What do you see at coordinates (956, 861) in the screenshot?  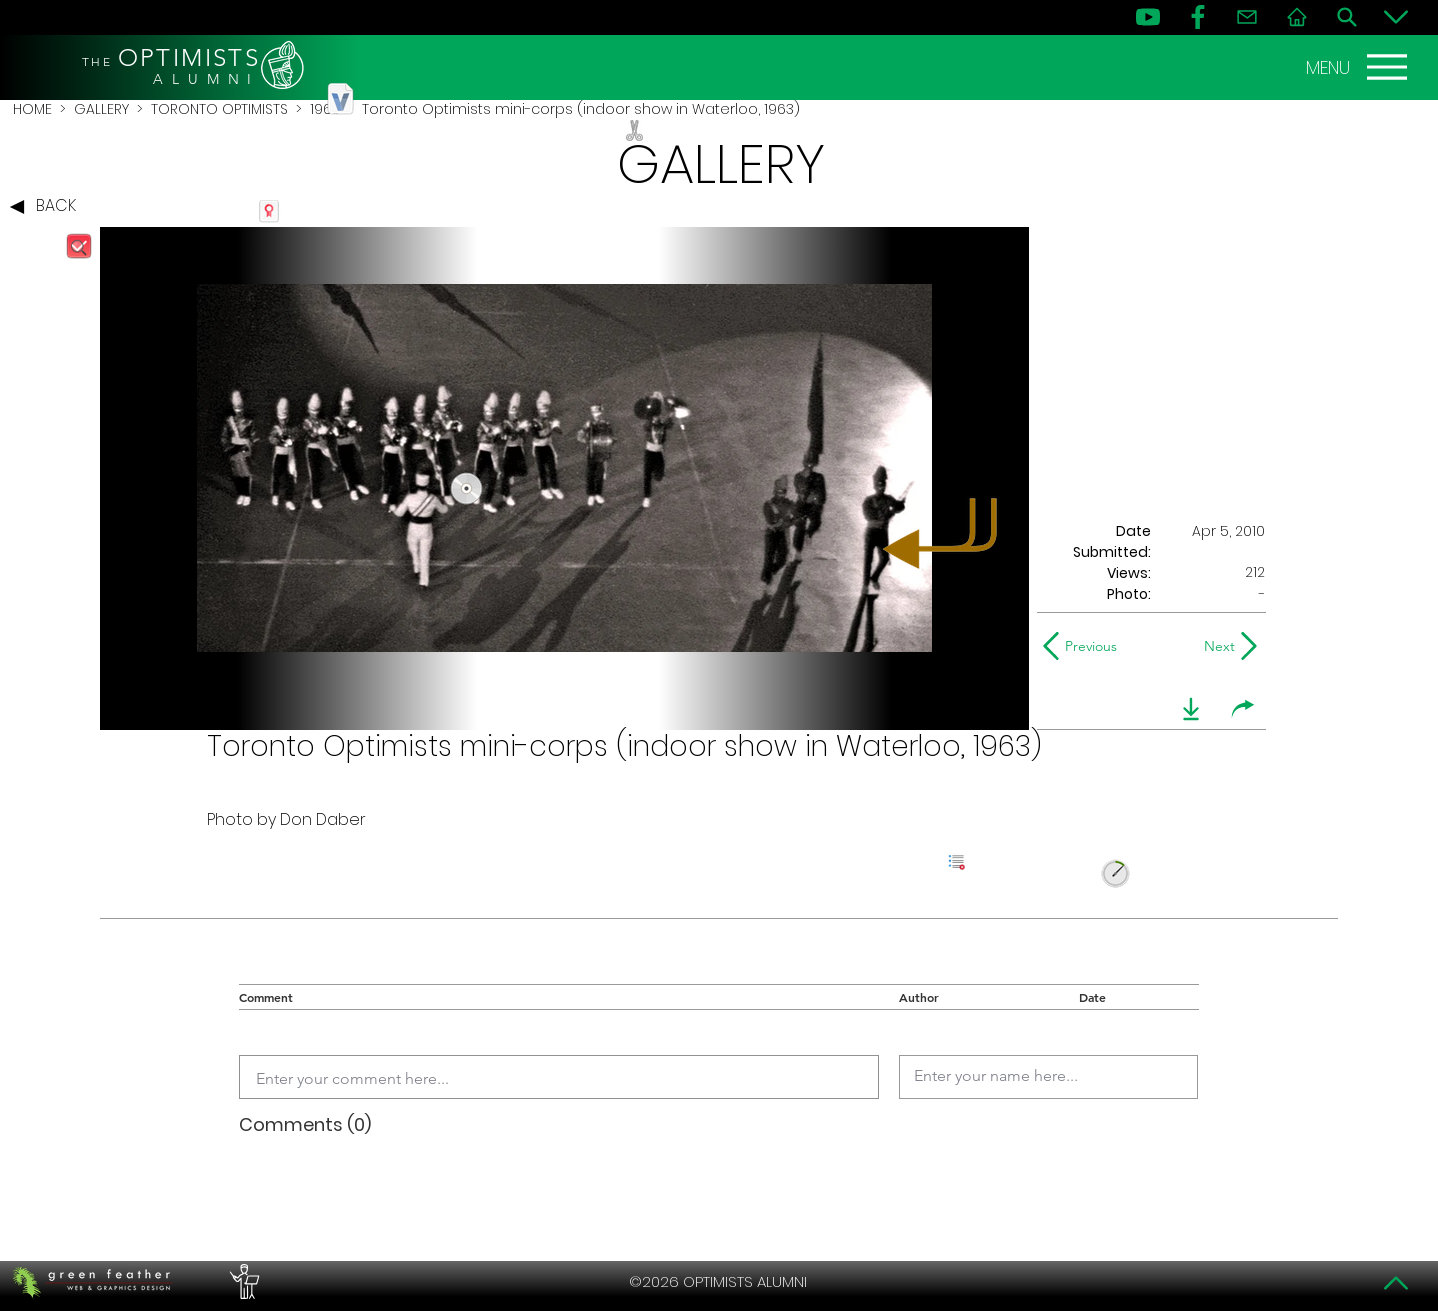 I see `remove an item from the list` at bounding box center [956, 861].